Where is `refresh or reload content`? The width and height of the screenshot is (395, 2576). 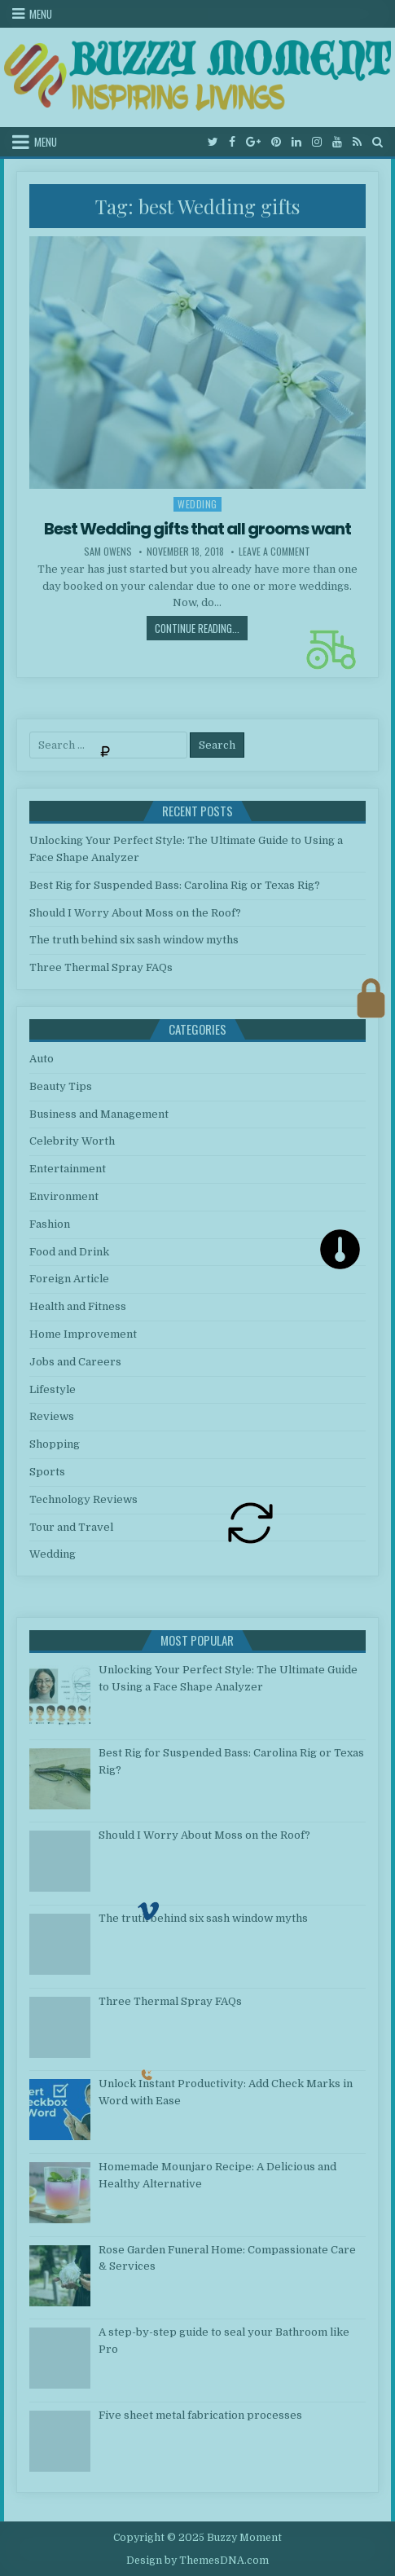
refresh or reload content is located at coordinates (250, 1523).